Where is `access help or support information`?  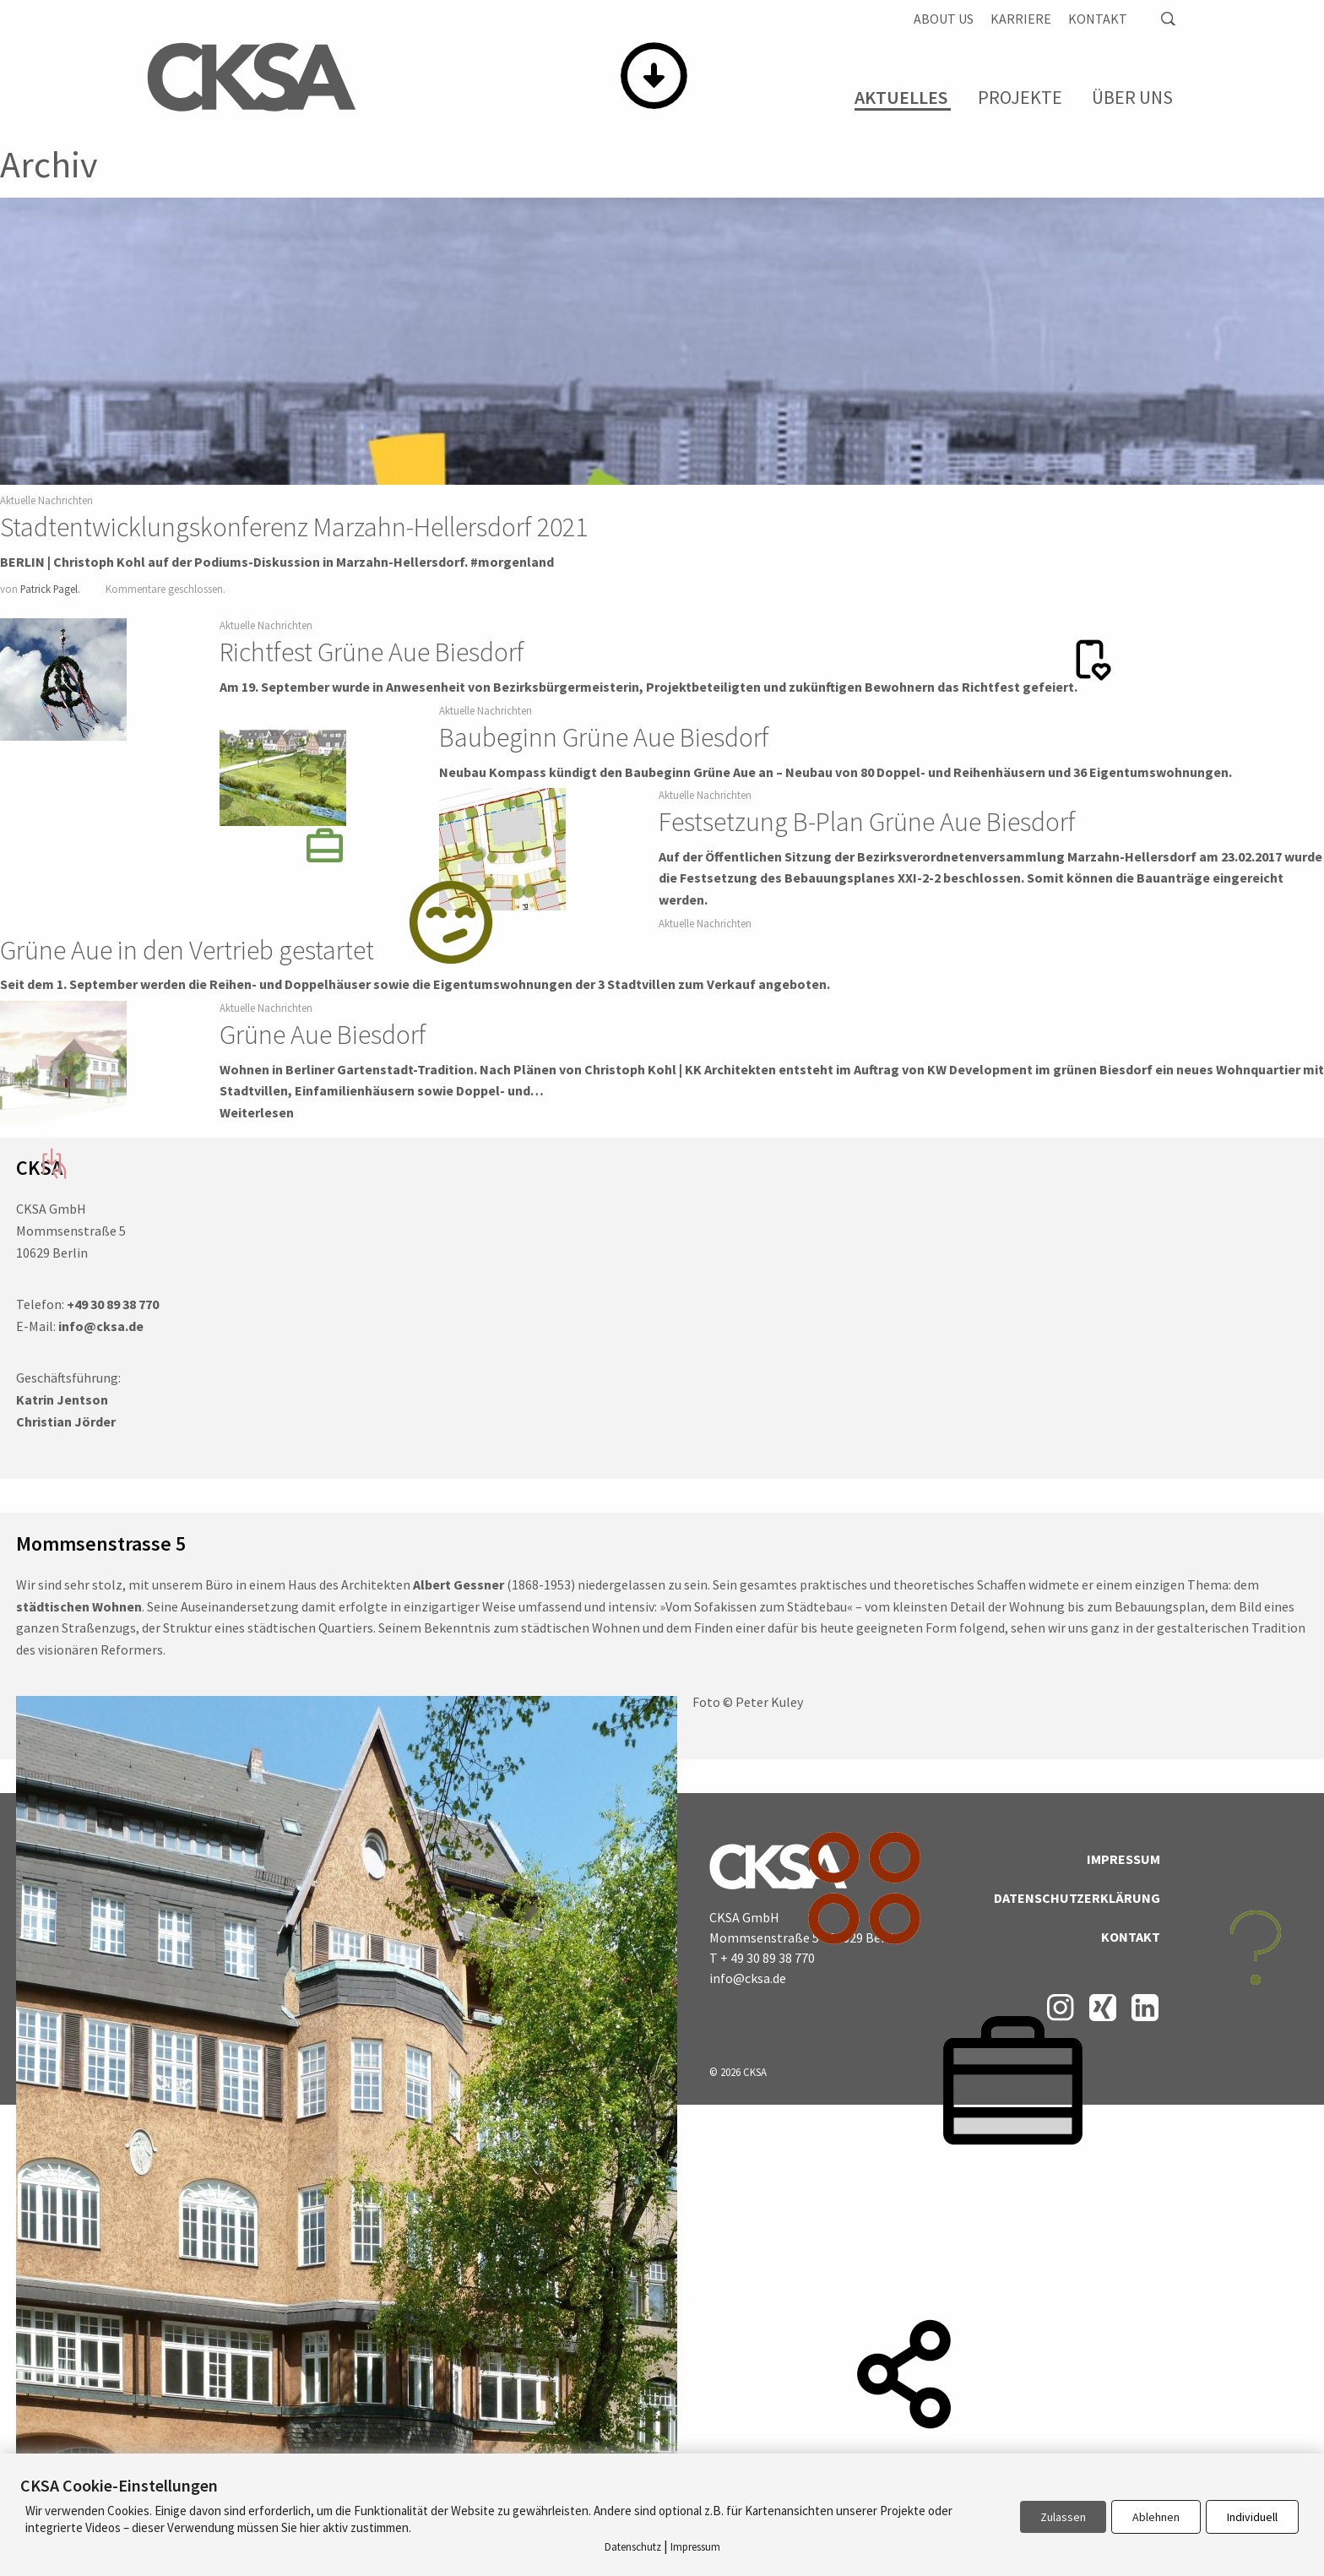 access help or support information is located at coordinates (1256, 1946).